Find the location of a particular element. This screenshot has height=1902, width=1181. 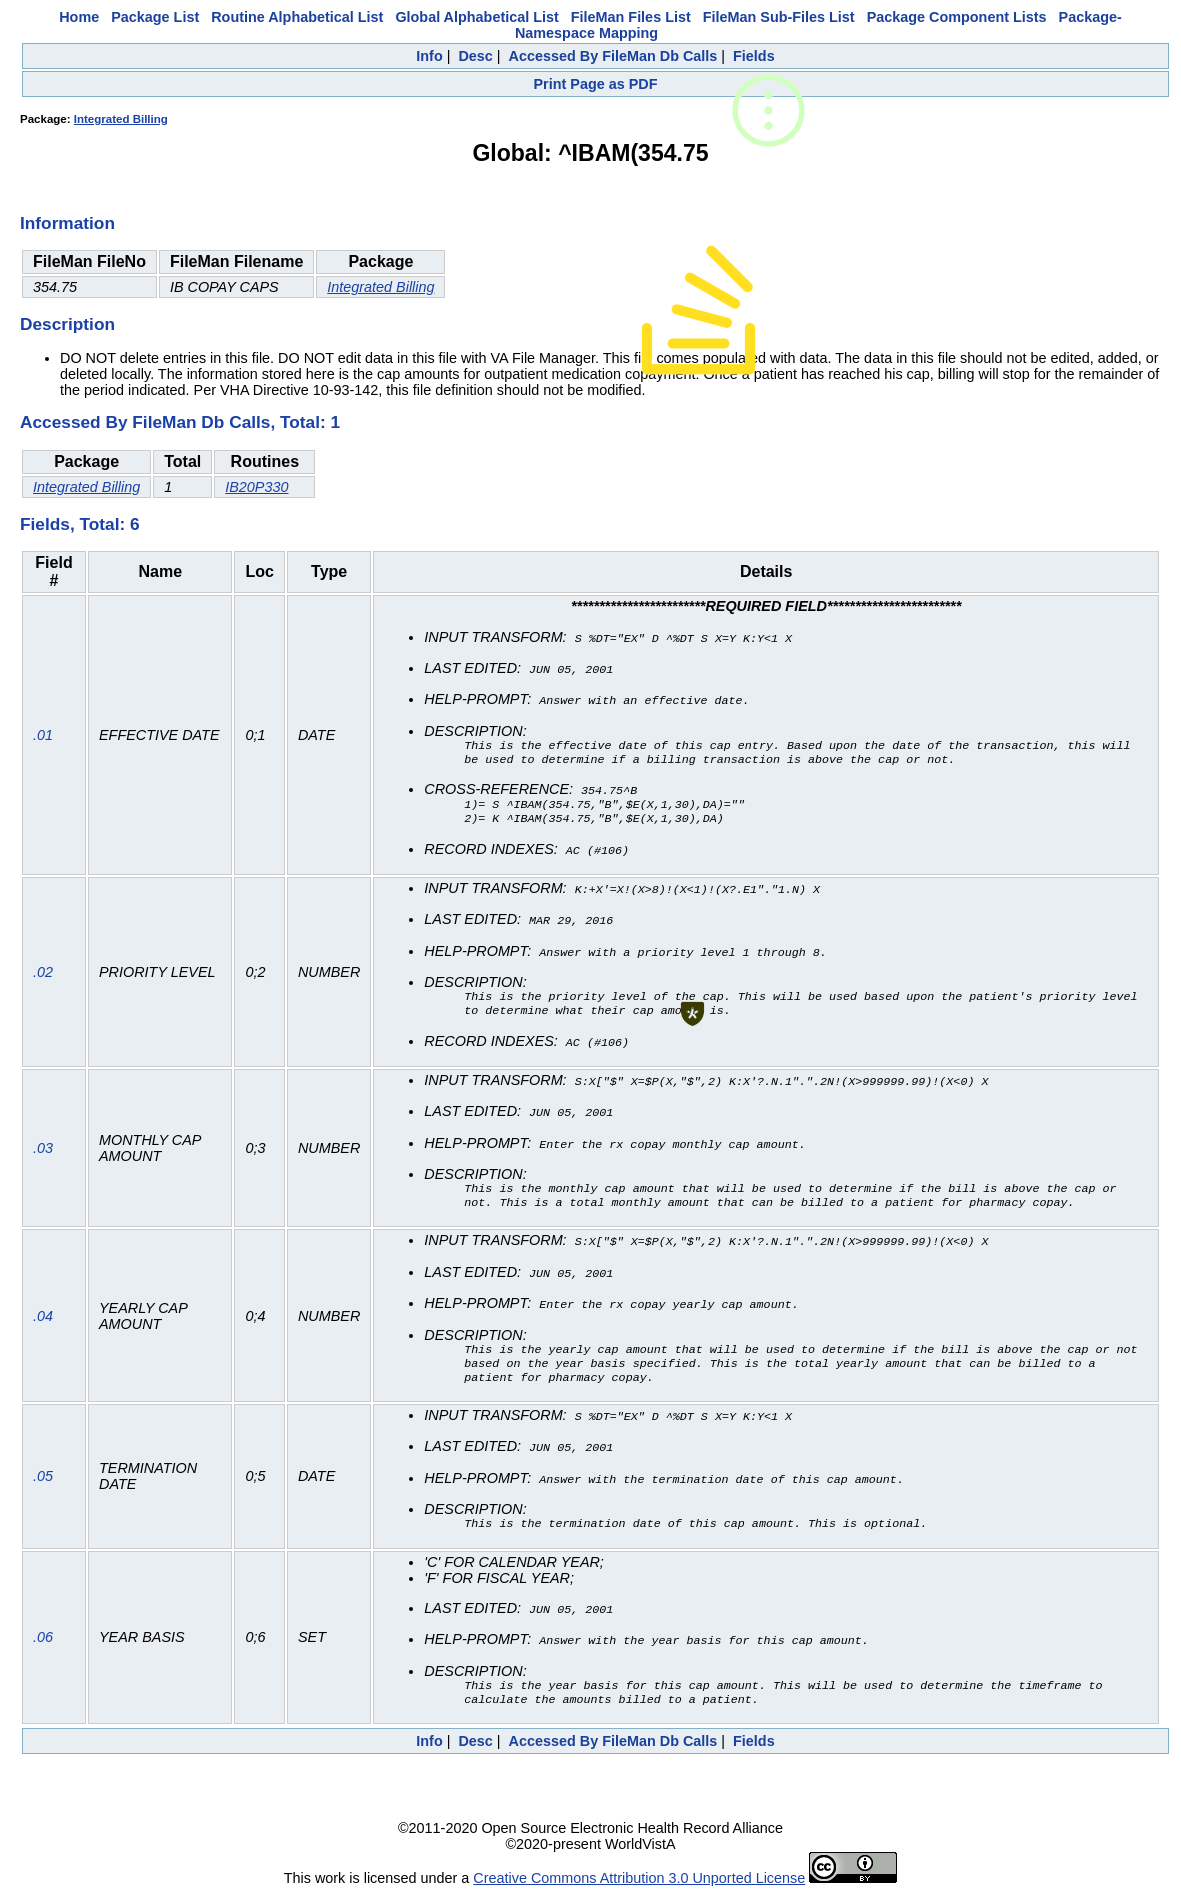

open more options menu is located at coordinates (768, 110).